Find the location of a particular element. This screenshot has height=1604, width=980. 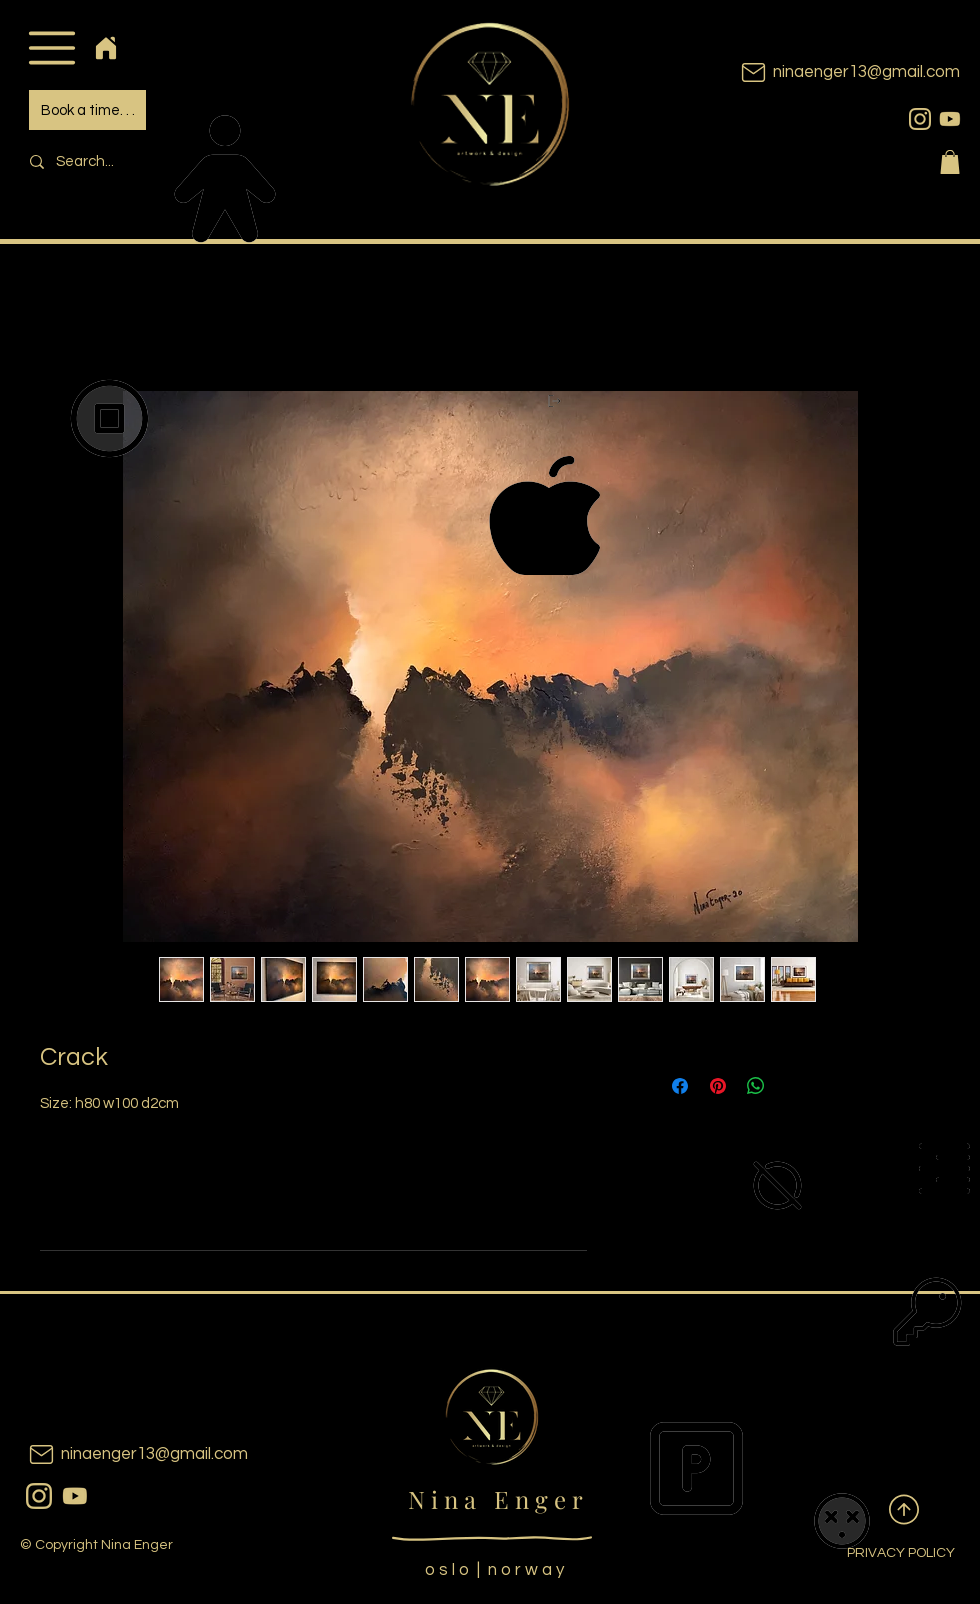

do not dry clean this item is located at coordinates (777, 1185).